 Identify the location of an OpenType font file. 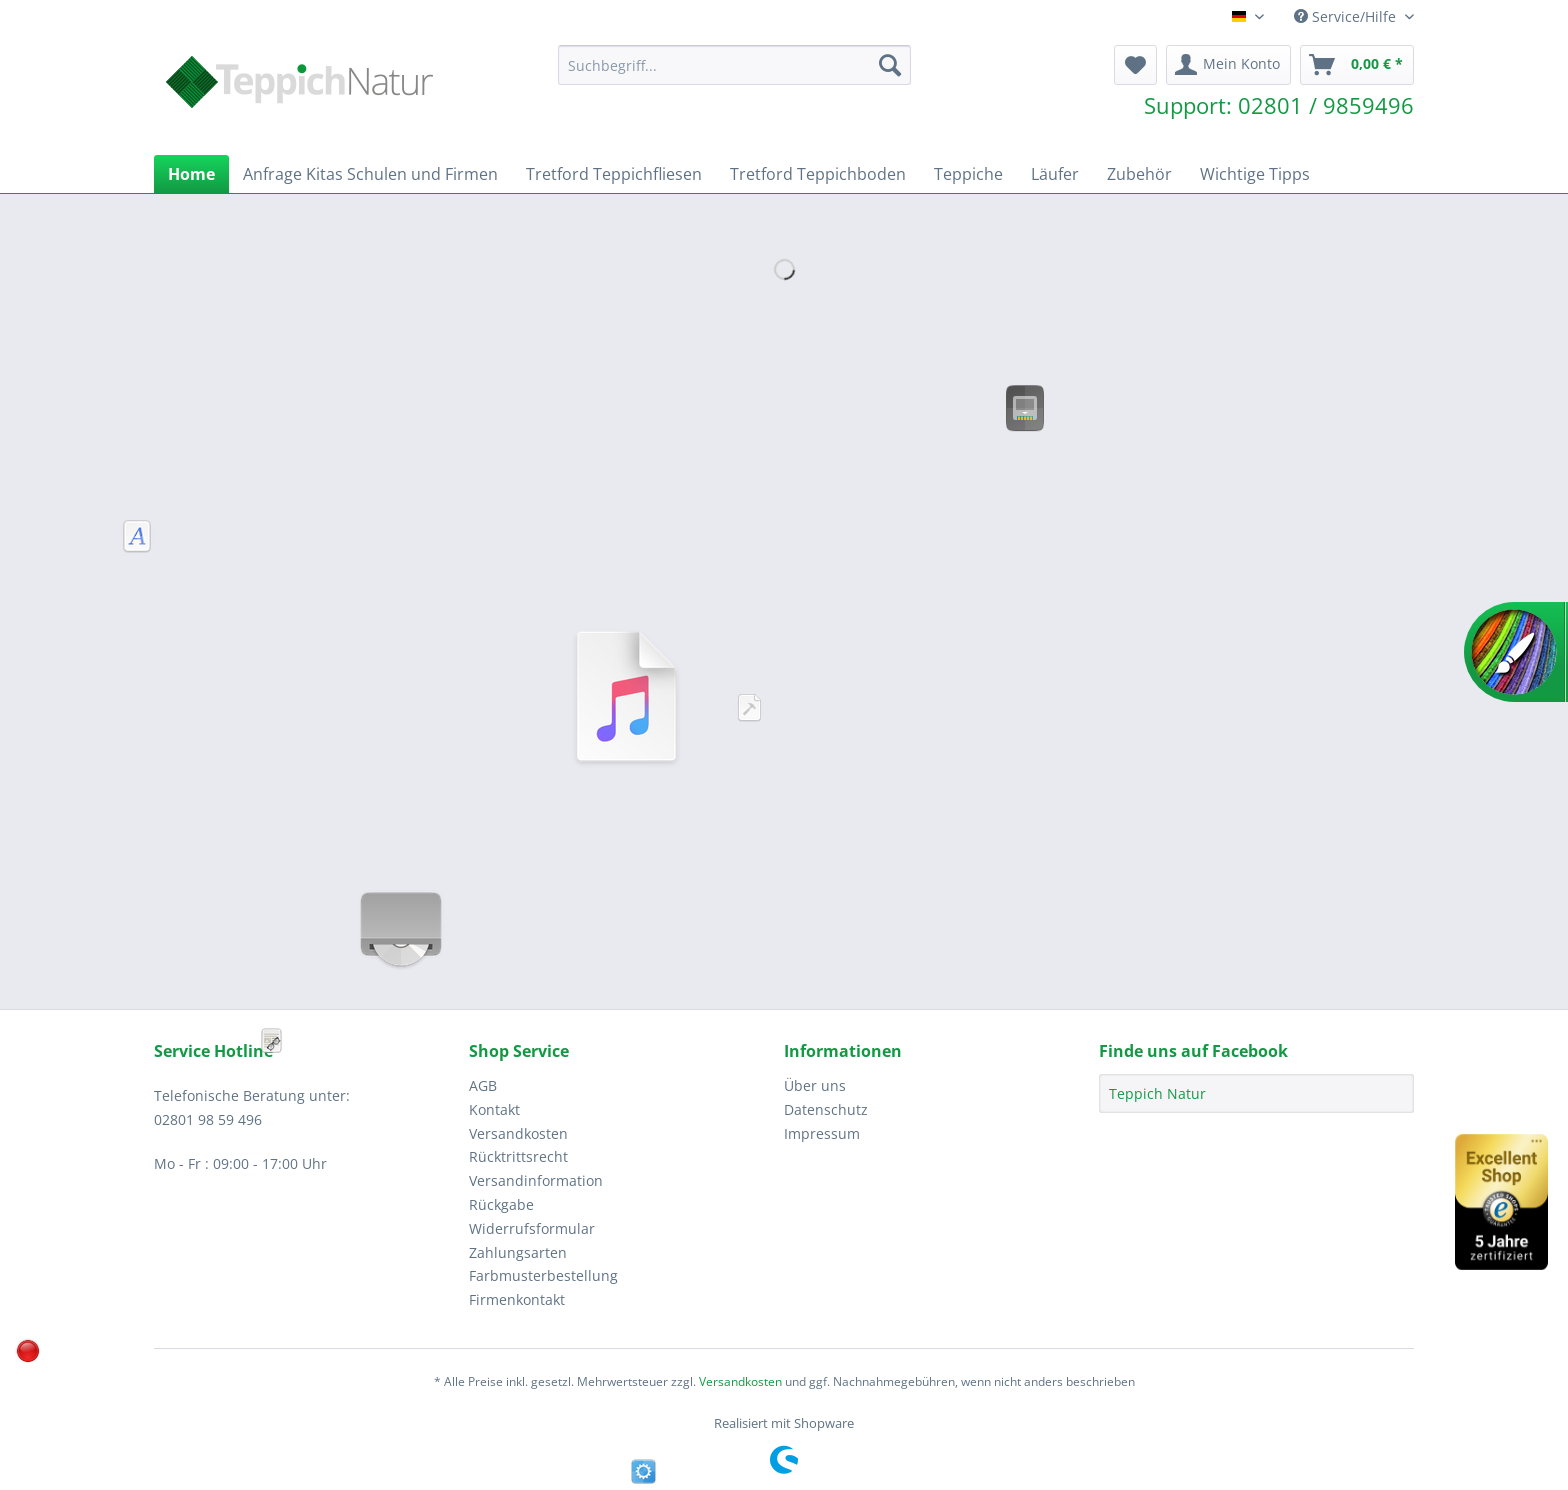
(137, 536).